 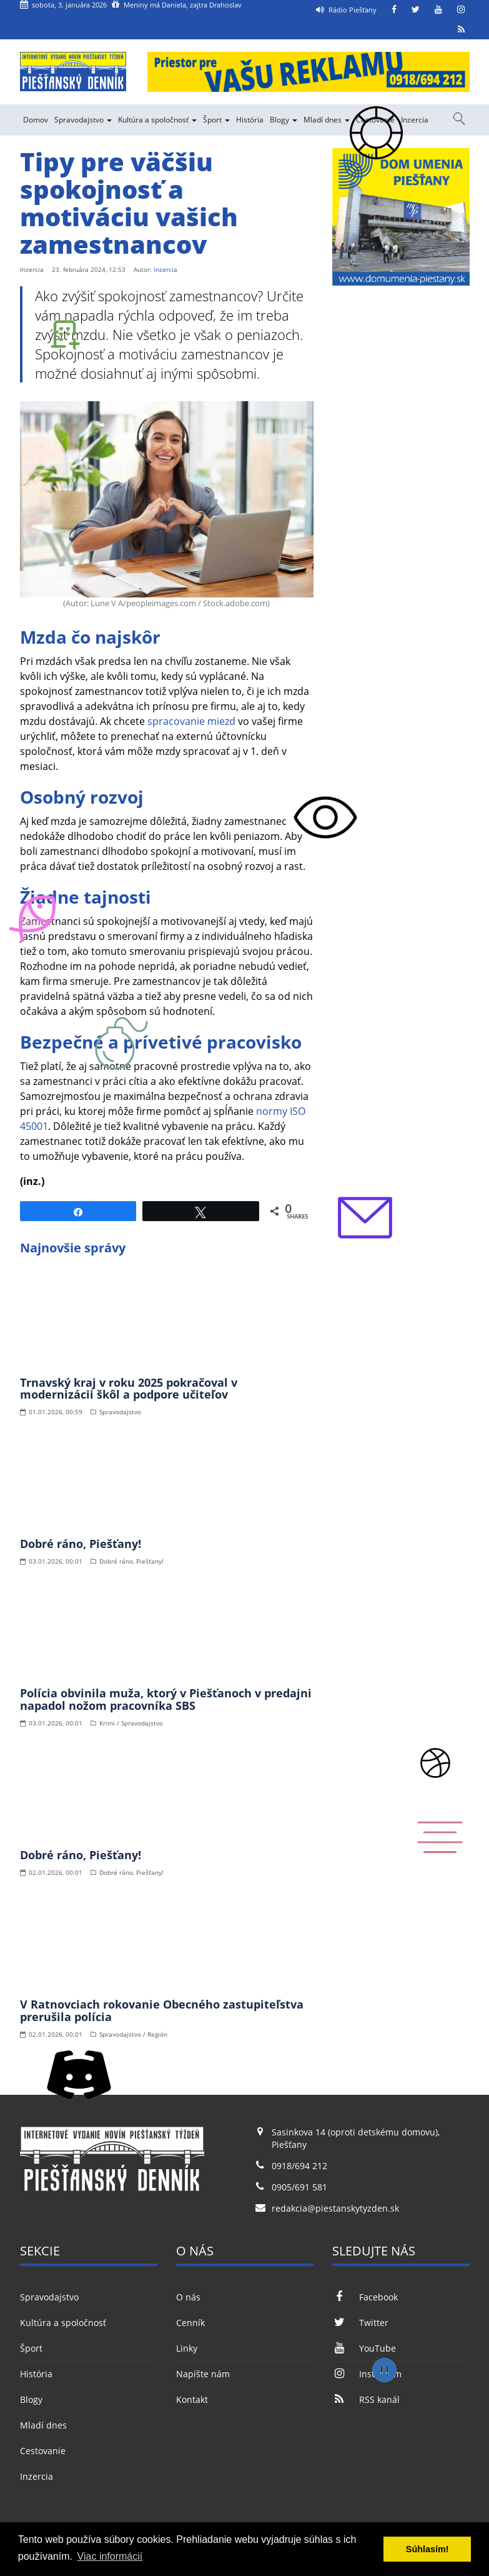 I want to click on browse seafood or fish-related content, so click(x=34, y=917).